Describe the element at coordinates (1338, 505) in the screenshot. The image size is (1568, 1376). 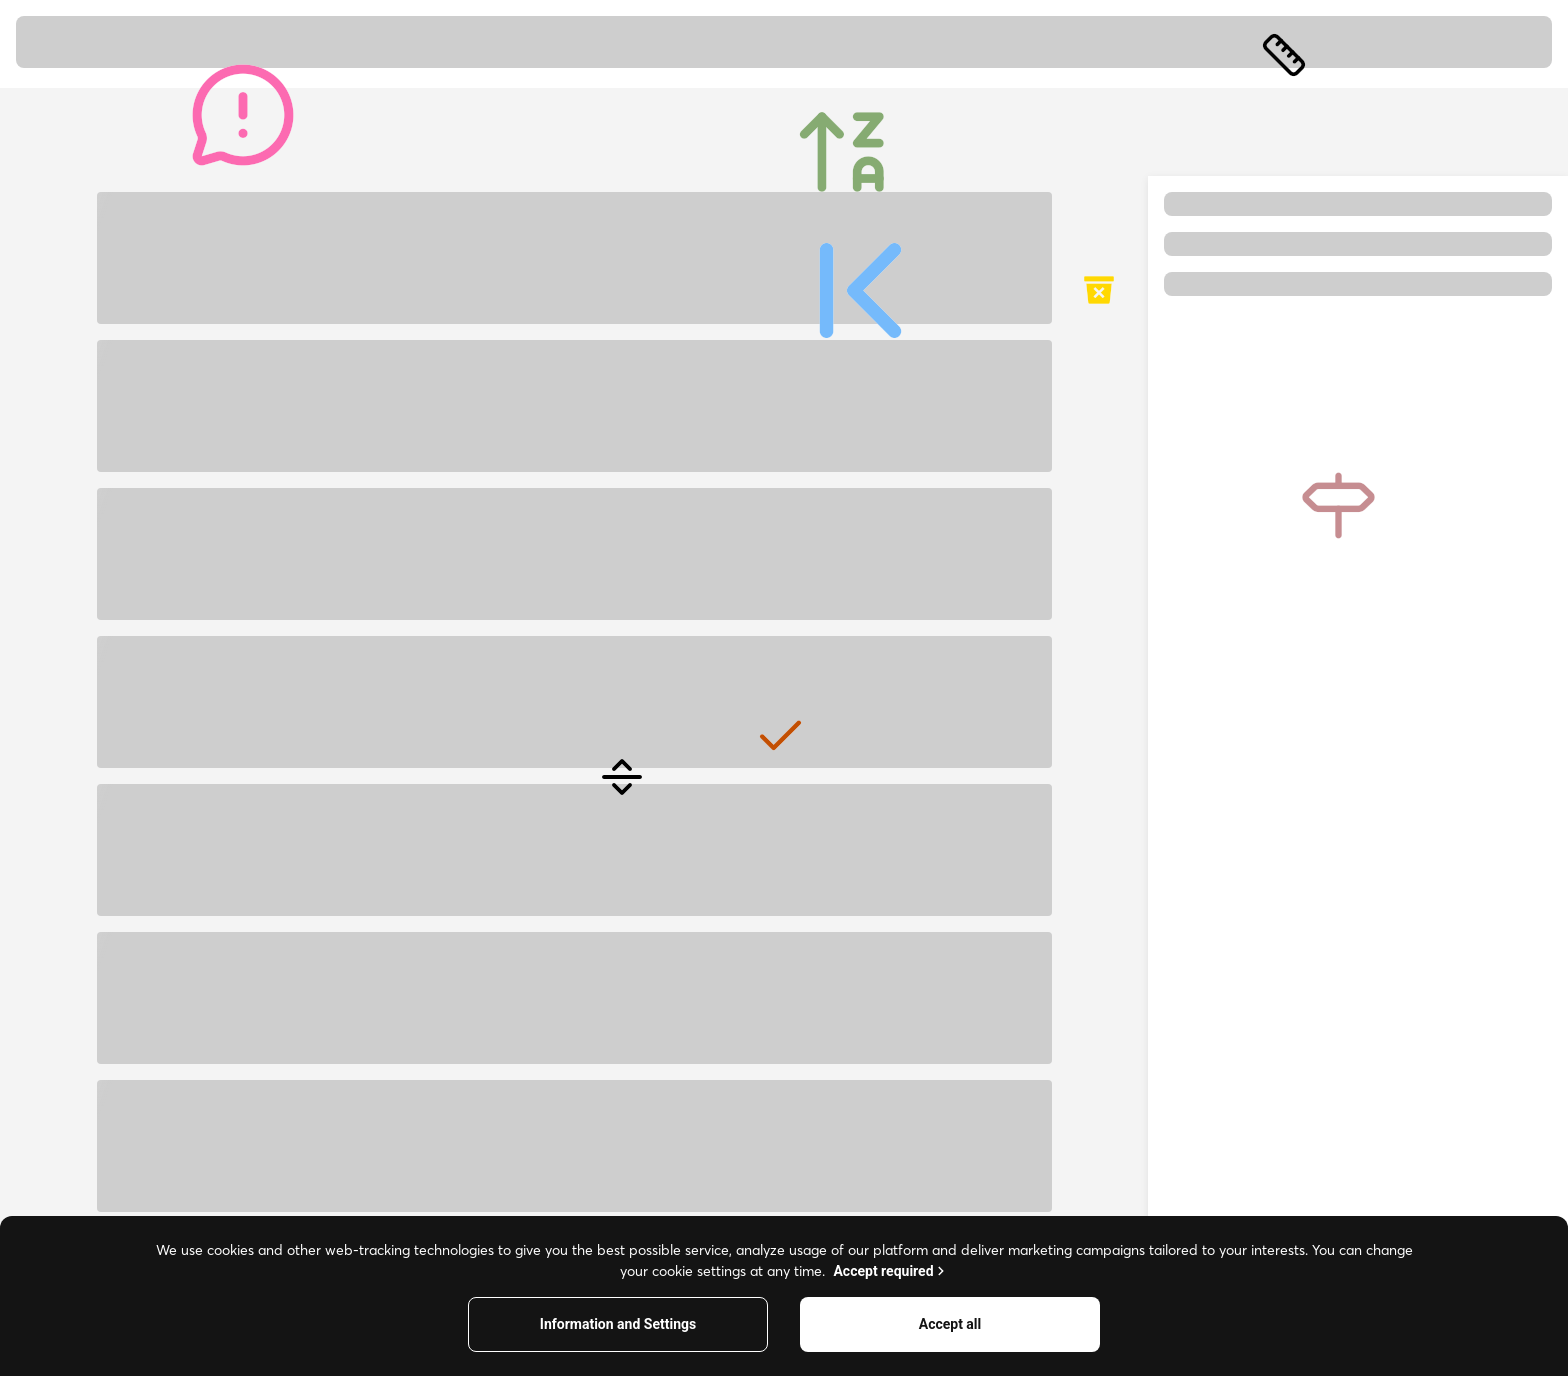
I see `access navigation or directions` at that location.